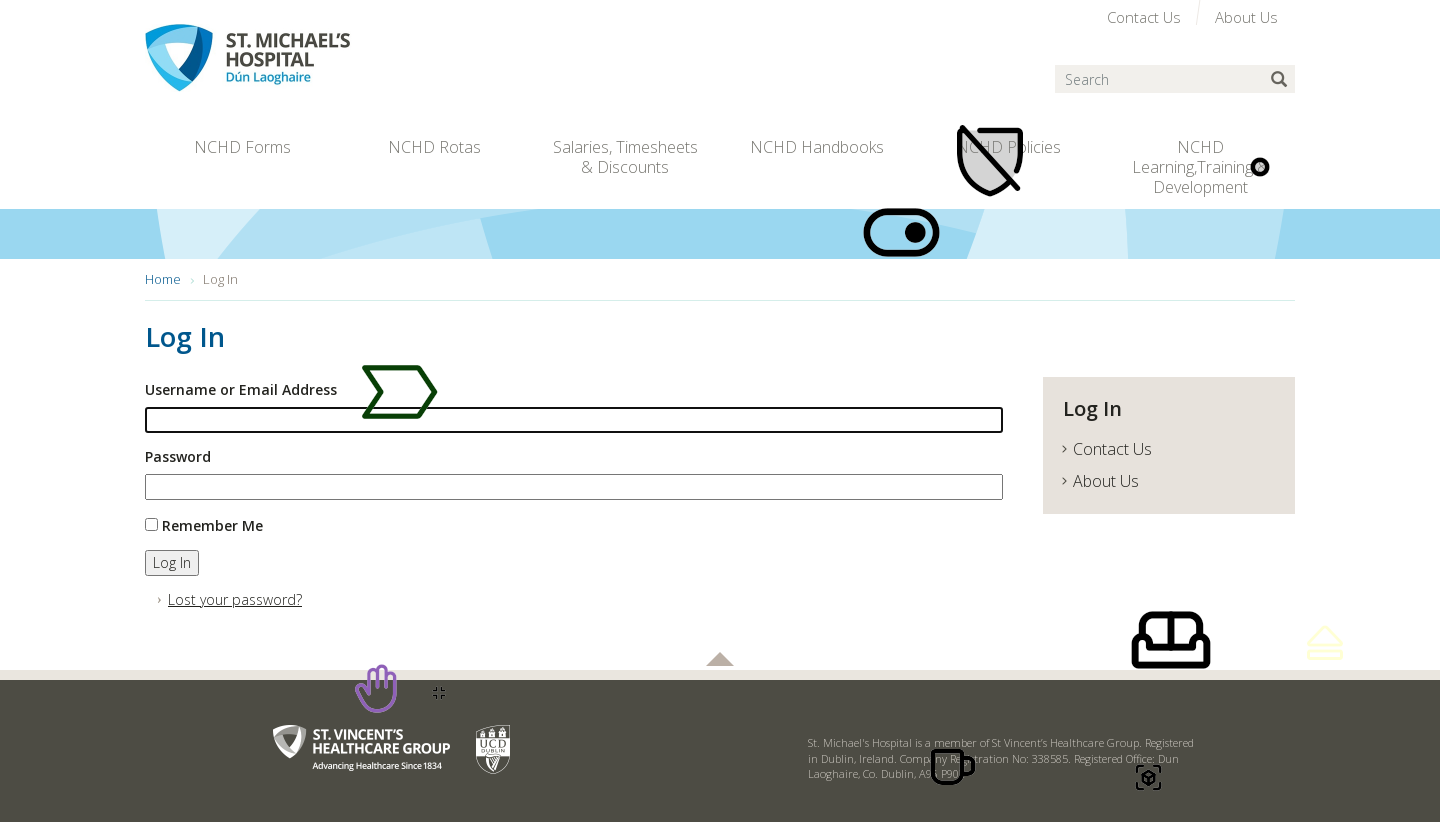  Describe the element at coordinates (1171, 640) in the screenshot. I see `browse furniture or home decor items` at that location.